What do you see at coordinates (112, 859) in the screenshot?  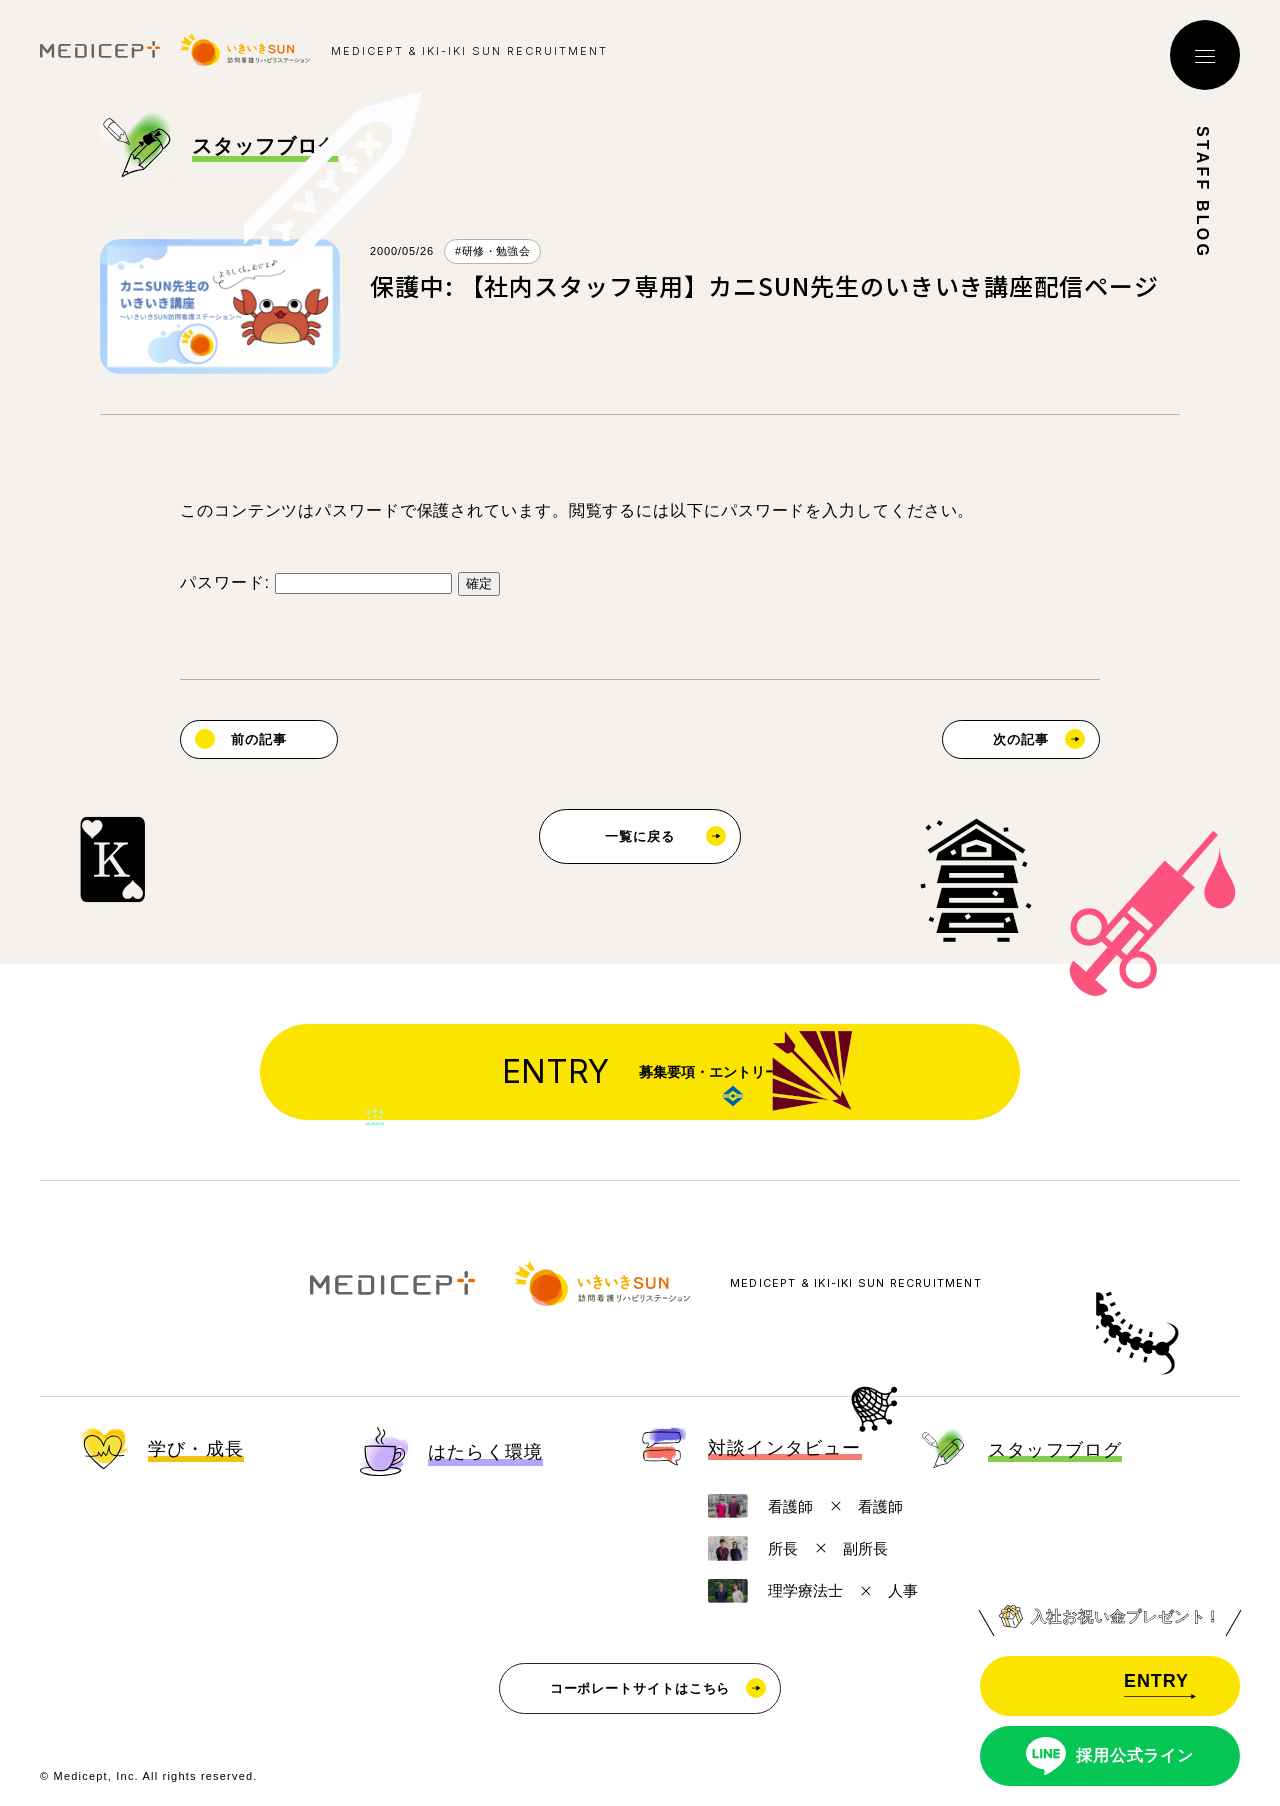 I see `king of hearts playing card` at bounding box center [112, 859].